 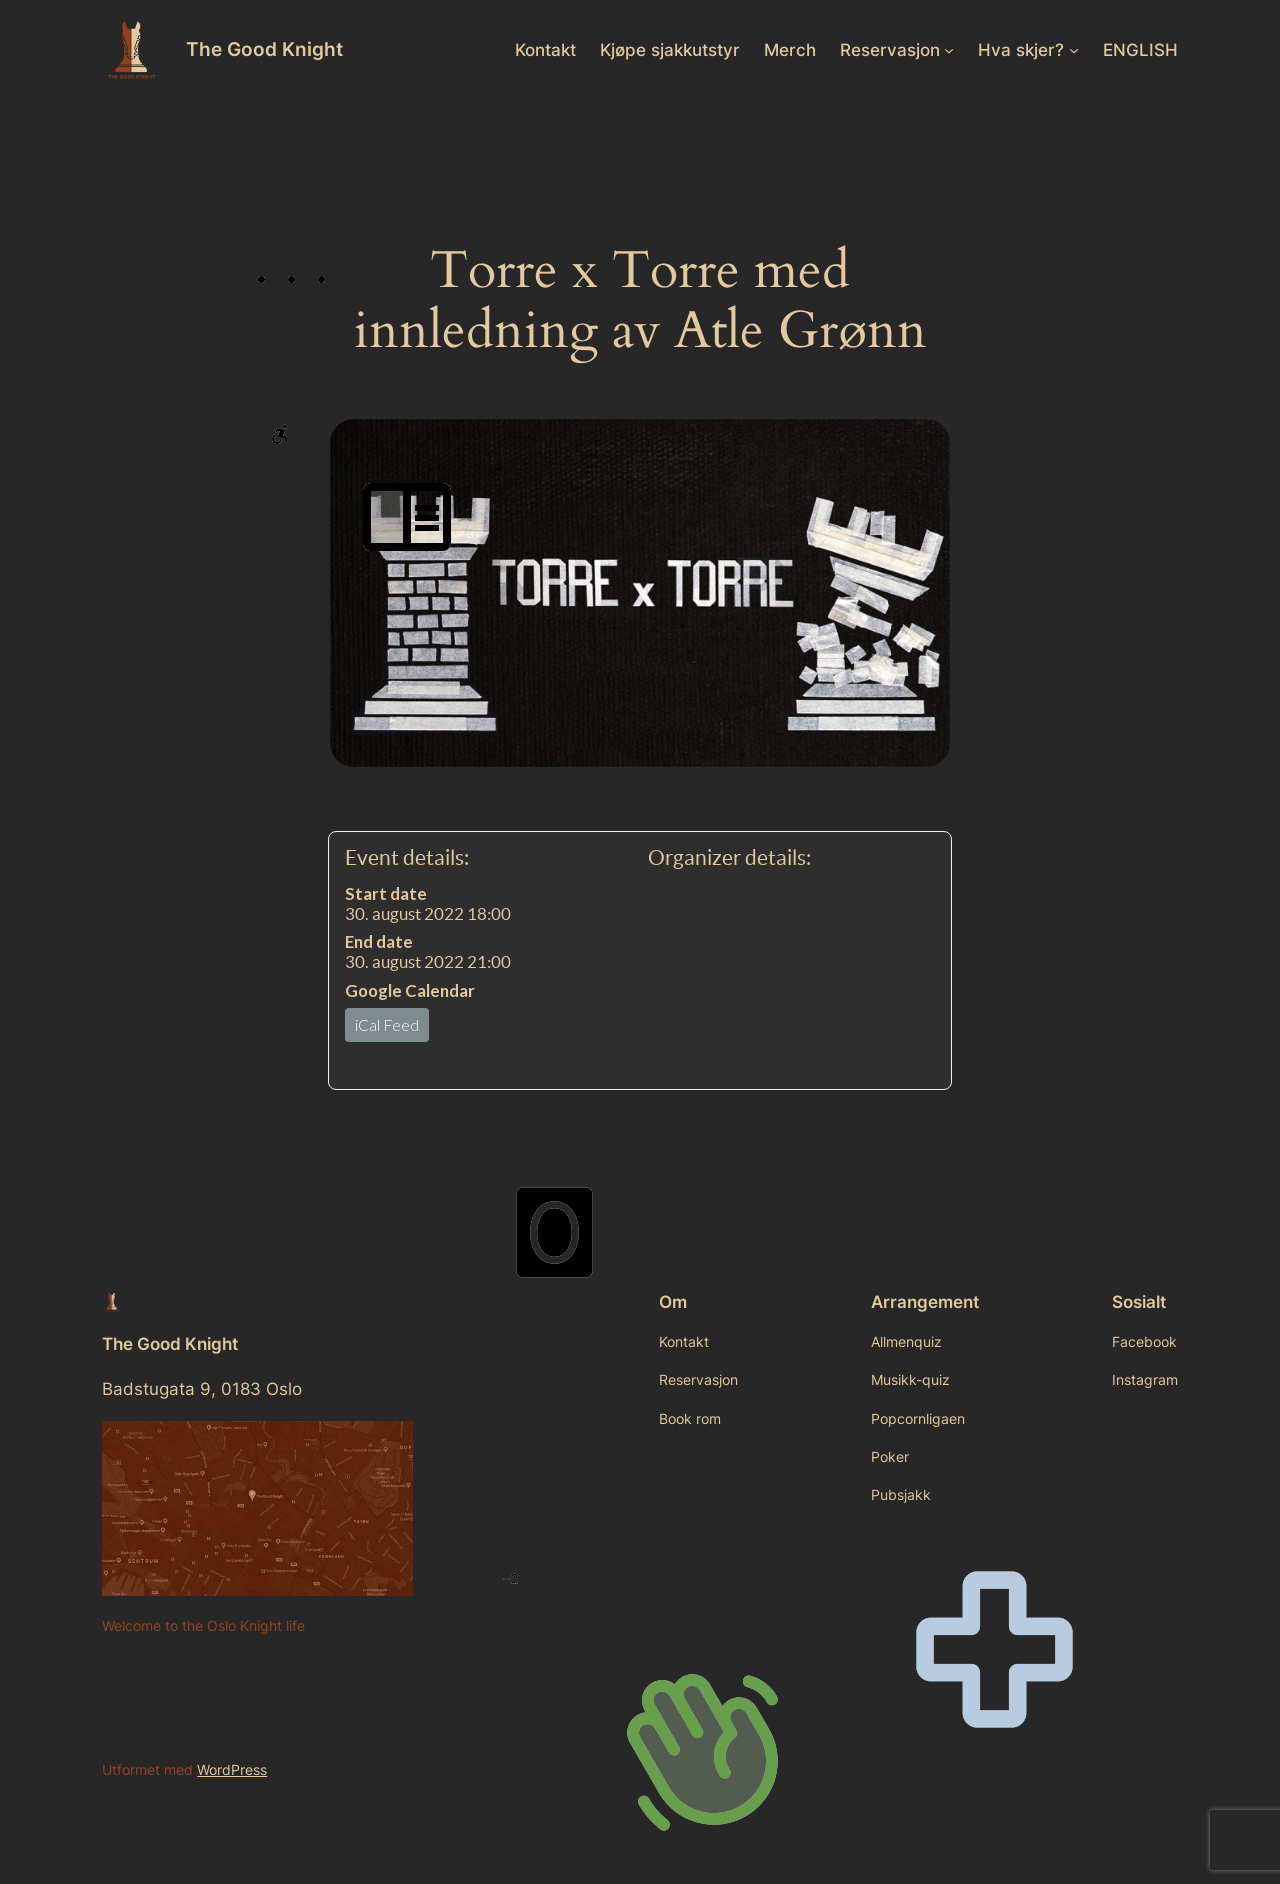 I want to click on send a friendly greeting or wave, so click(x=702, y=1749).